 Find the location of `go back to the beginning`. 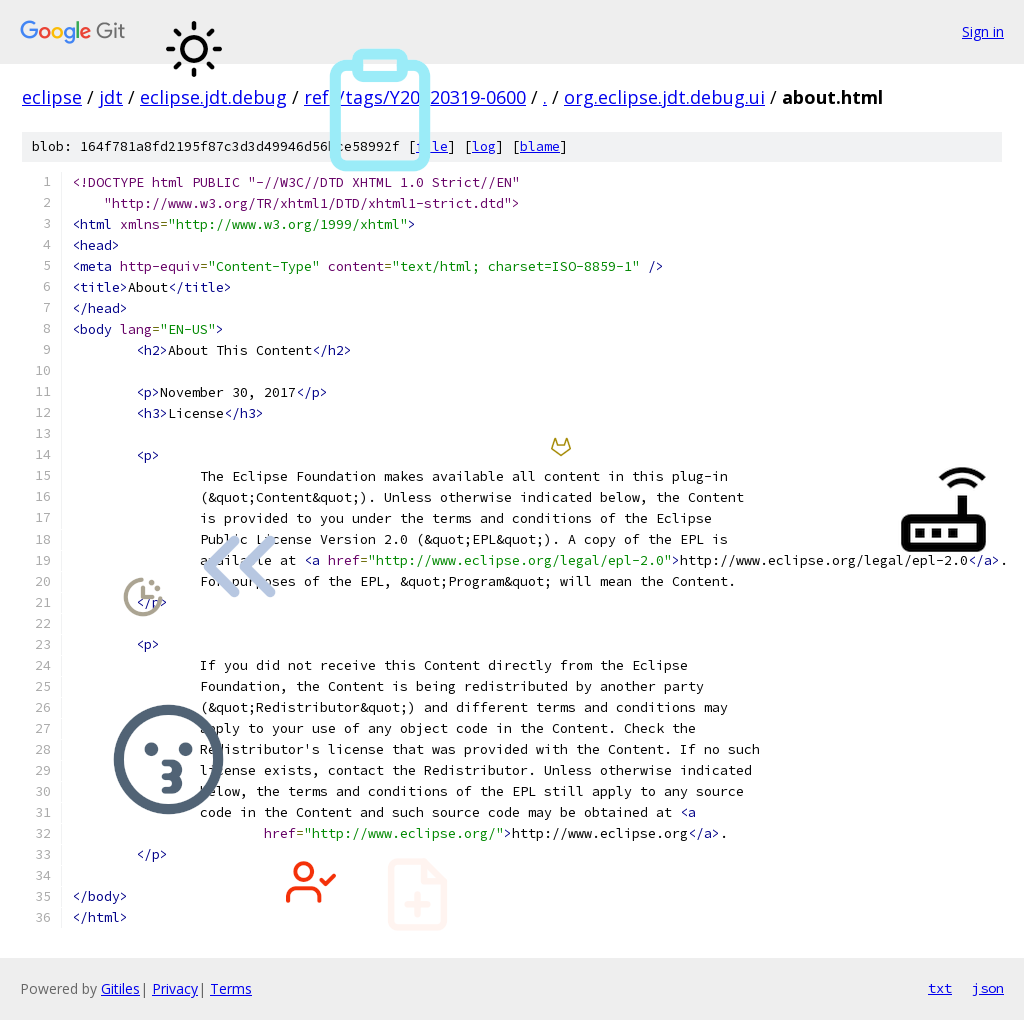

go back to the beginning is located at coordinates (239, 566).